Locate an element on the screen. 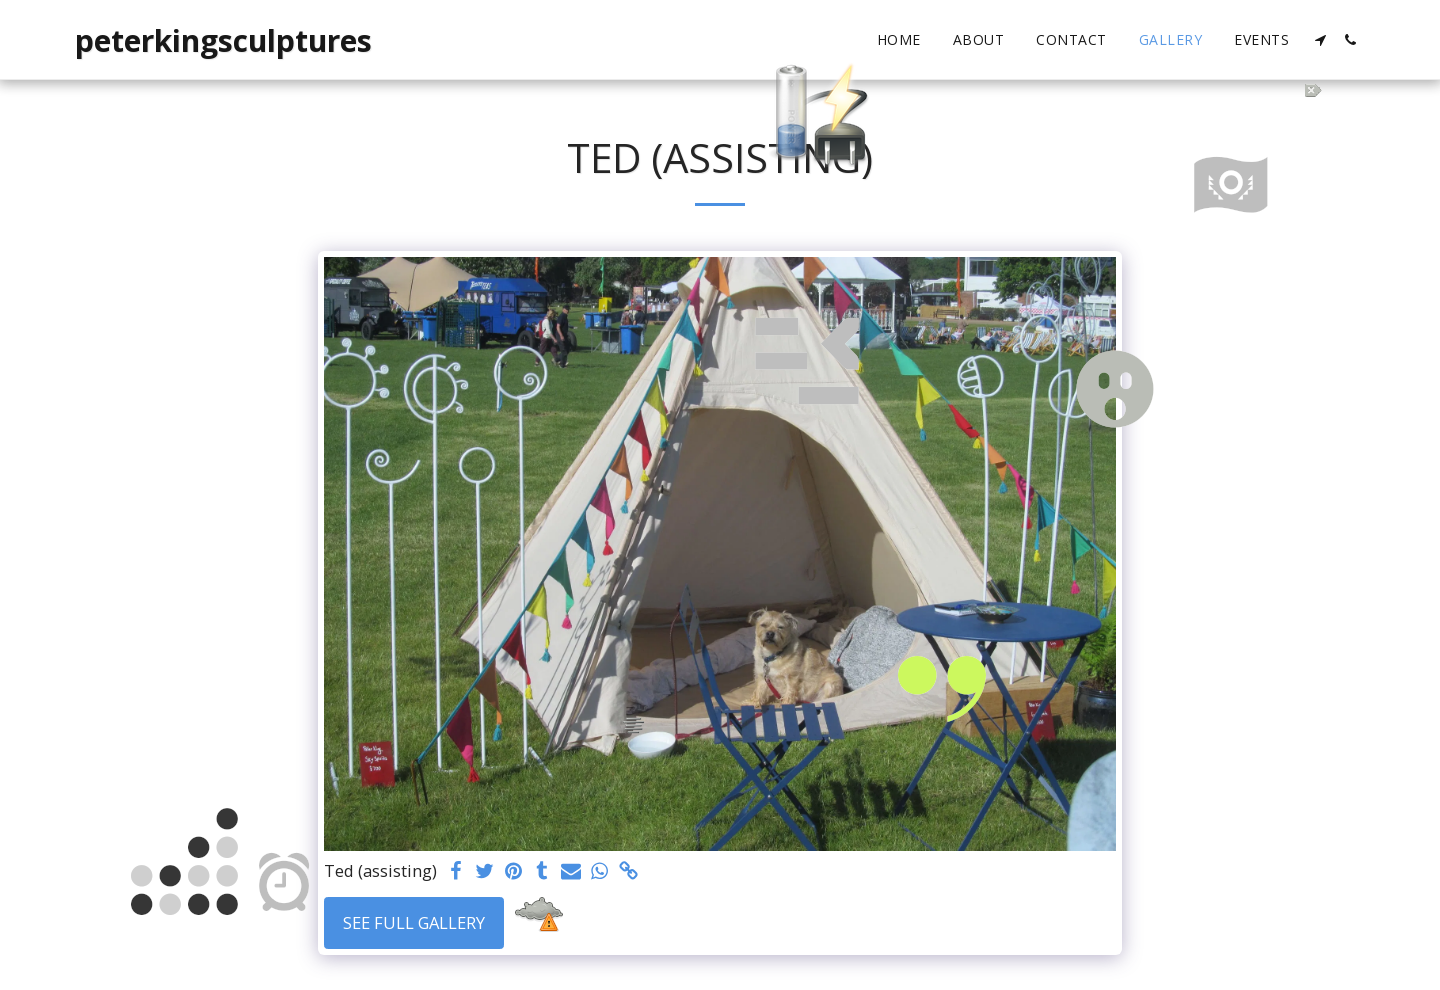 The image size is (1440, 990). clear text or input field is located at coordinates (1314, 90).